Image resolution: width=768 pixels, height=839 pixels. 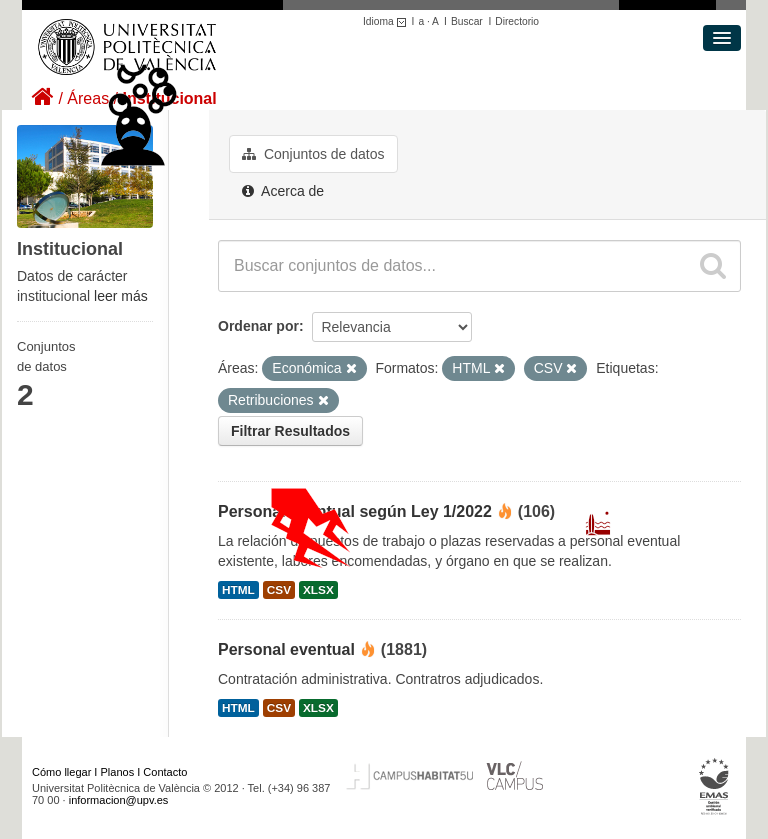 I want to click on access surfing or water sports activities, so click(x=598, y=523).